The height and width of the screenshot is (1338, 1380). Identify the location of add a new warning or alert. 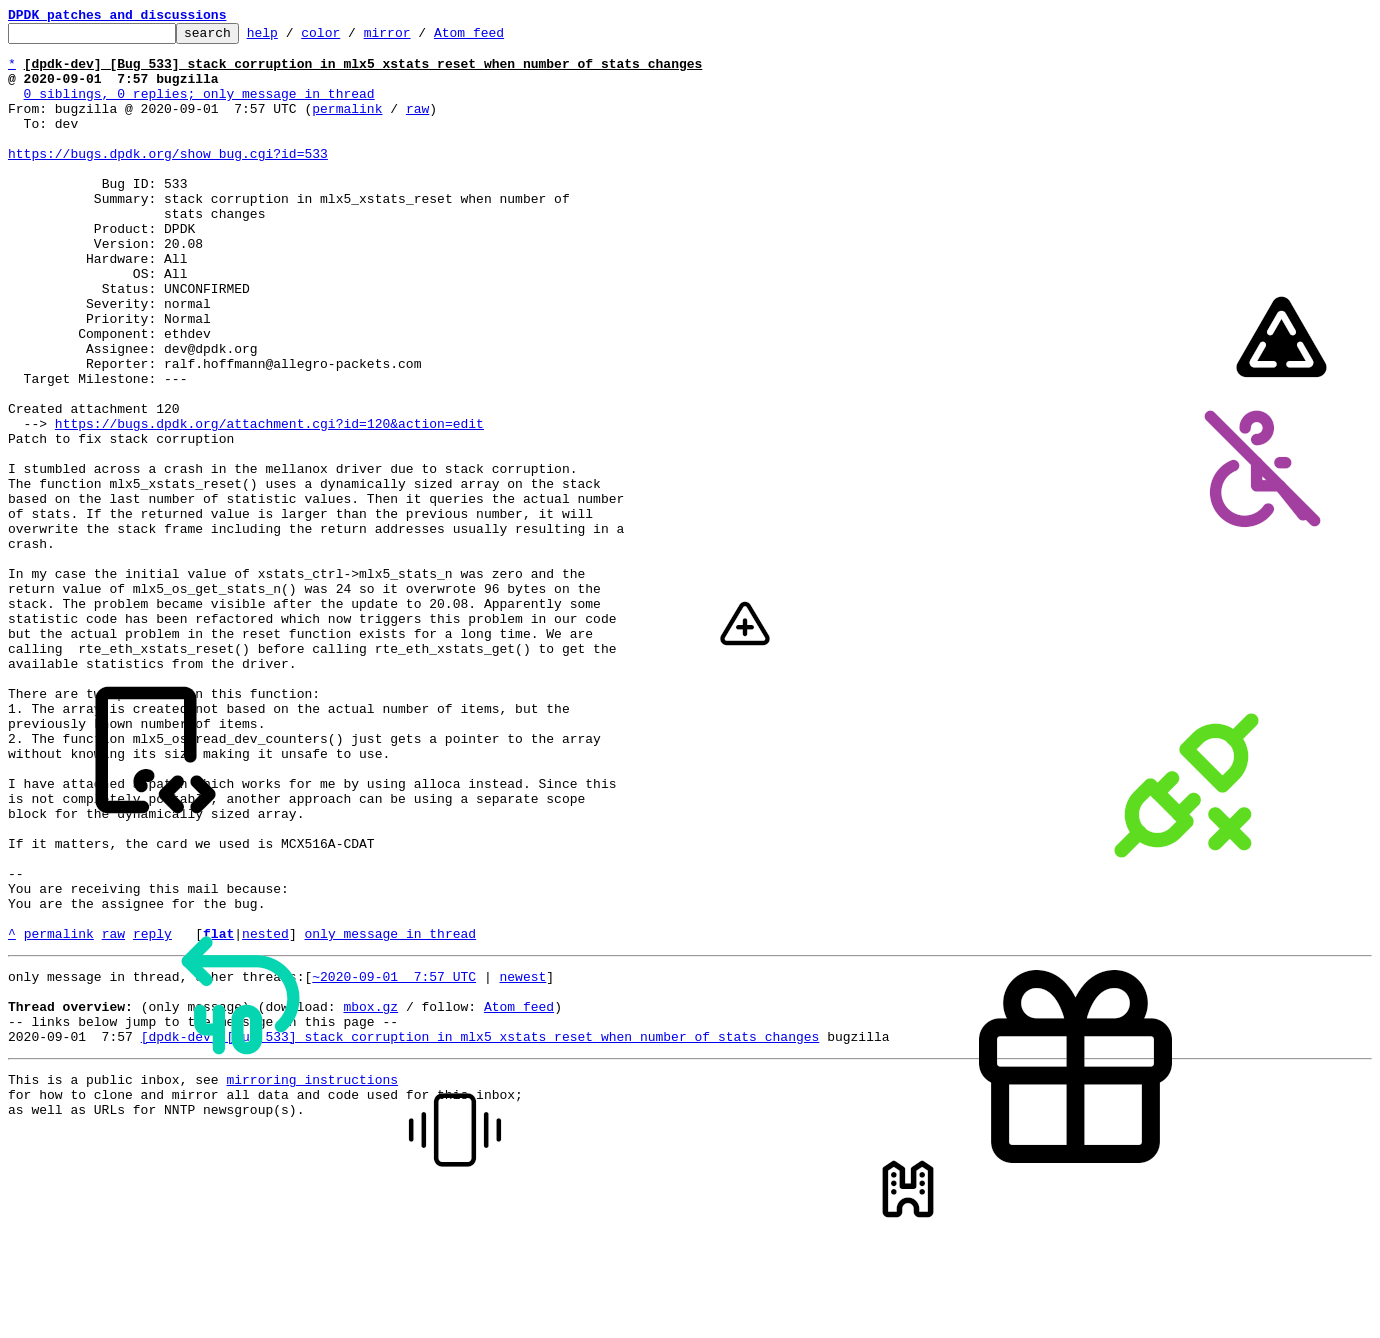
(745, 625).